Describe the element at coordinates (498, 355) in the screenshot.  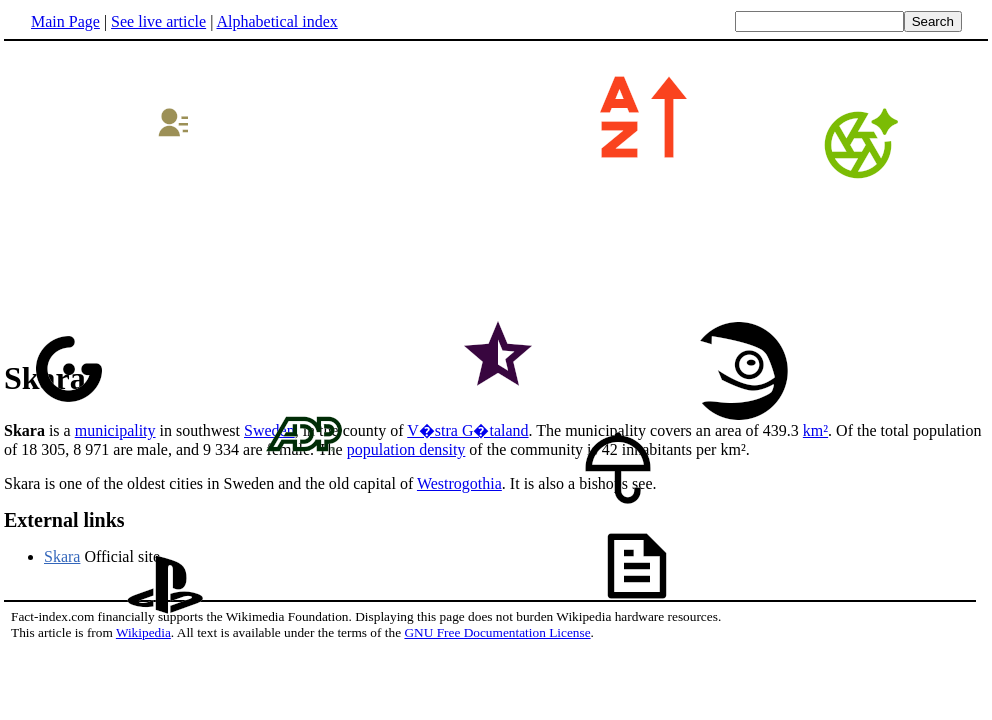
I see `indicates a partial rating or half-star score` at that location.